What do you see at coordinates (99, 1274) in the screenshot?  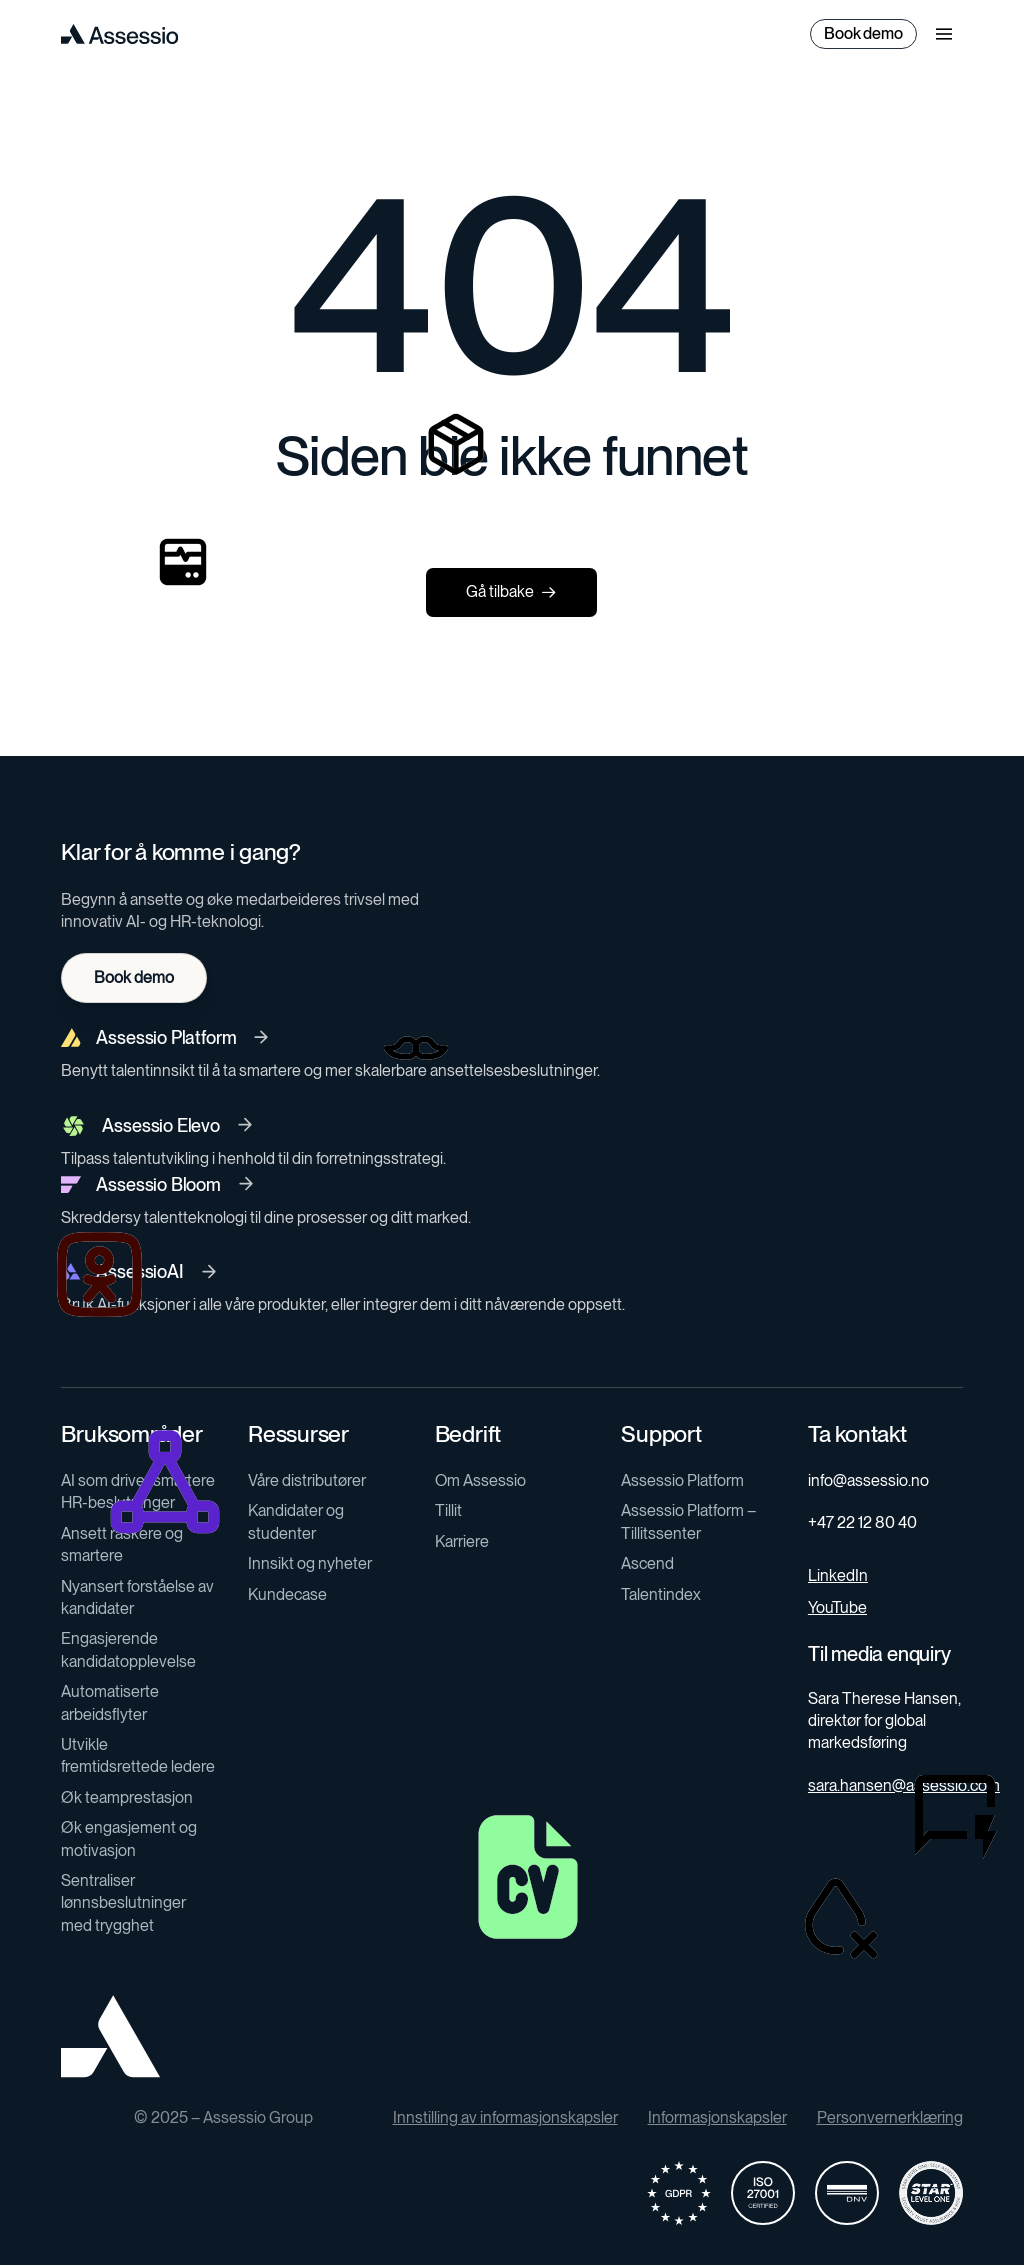 I see `open ok.ru social network` at bounding box center [99, 1274].